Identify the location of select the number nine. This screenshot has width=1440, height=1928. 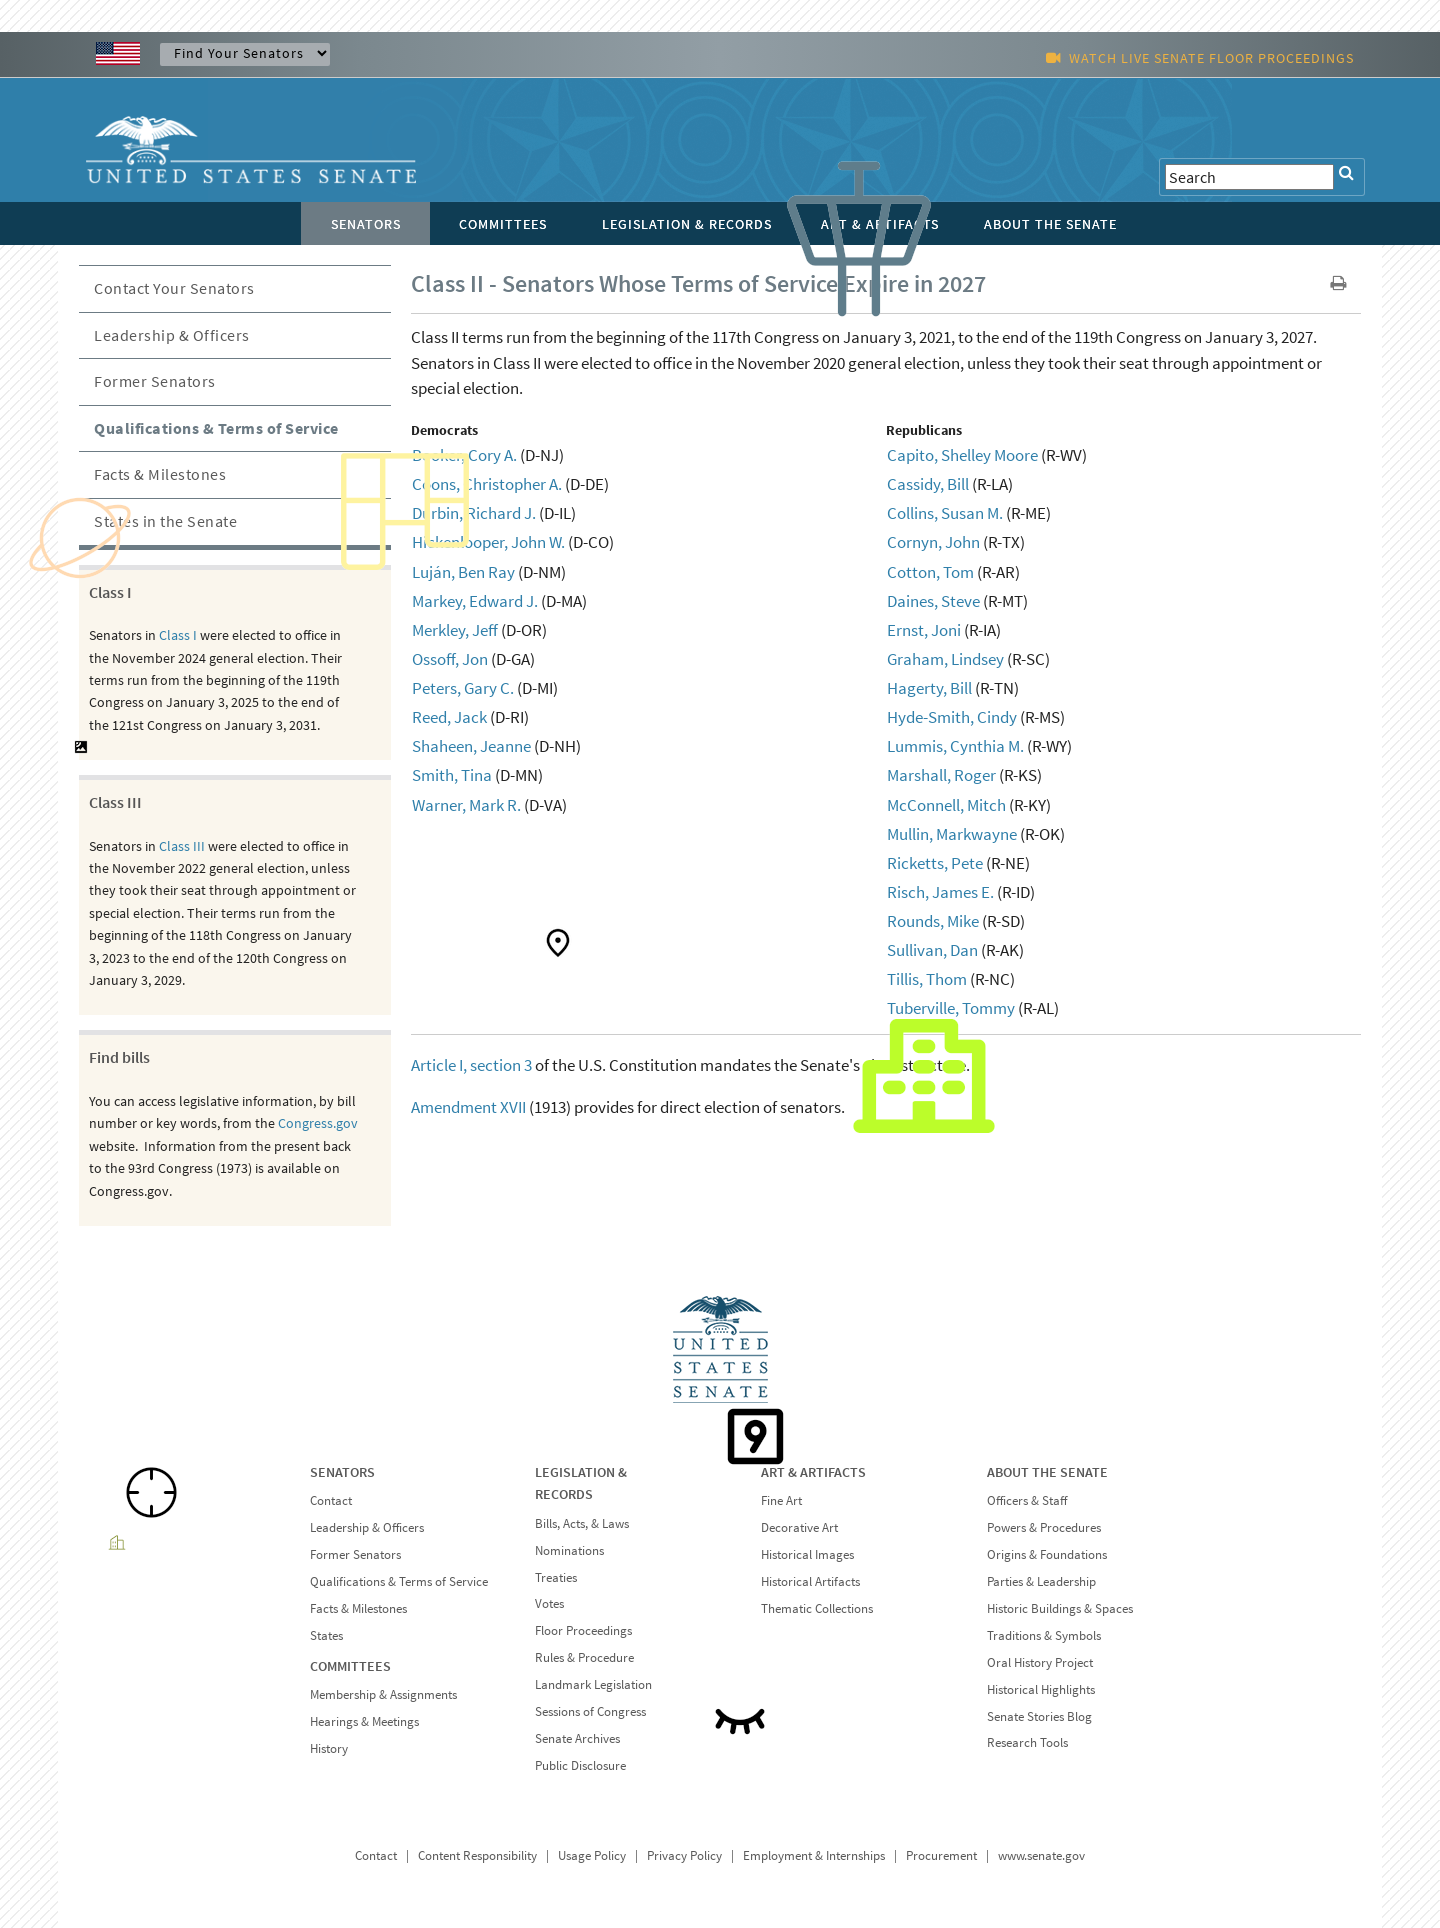
(755, 1436).